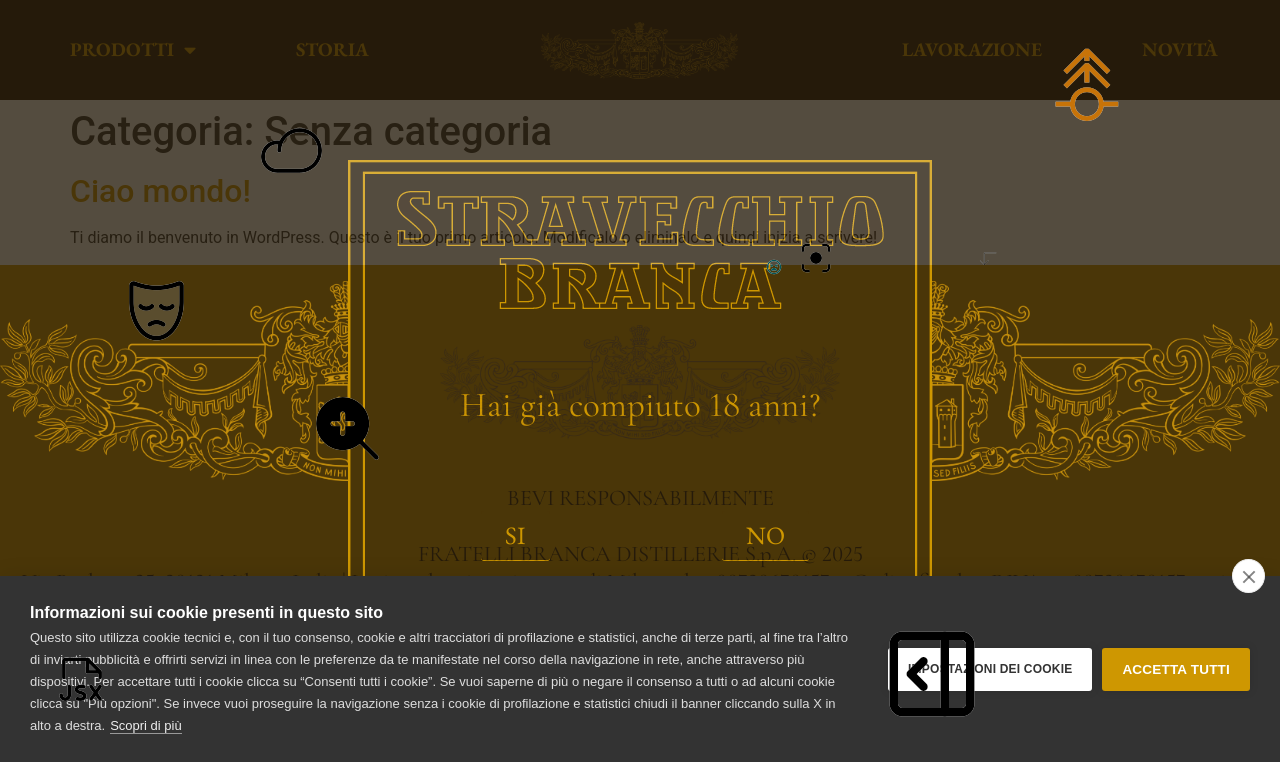 This screenshot has width=1280, height=762. I want to click on zoom in on content, so click(347, 428).